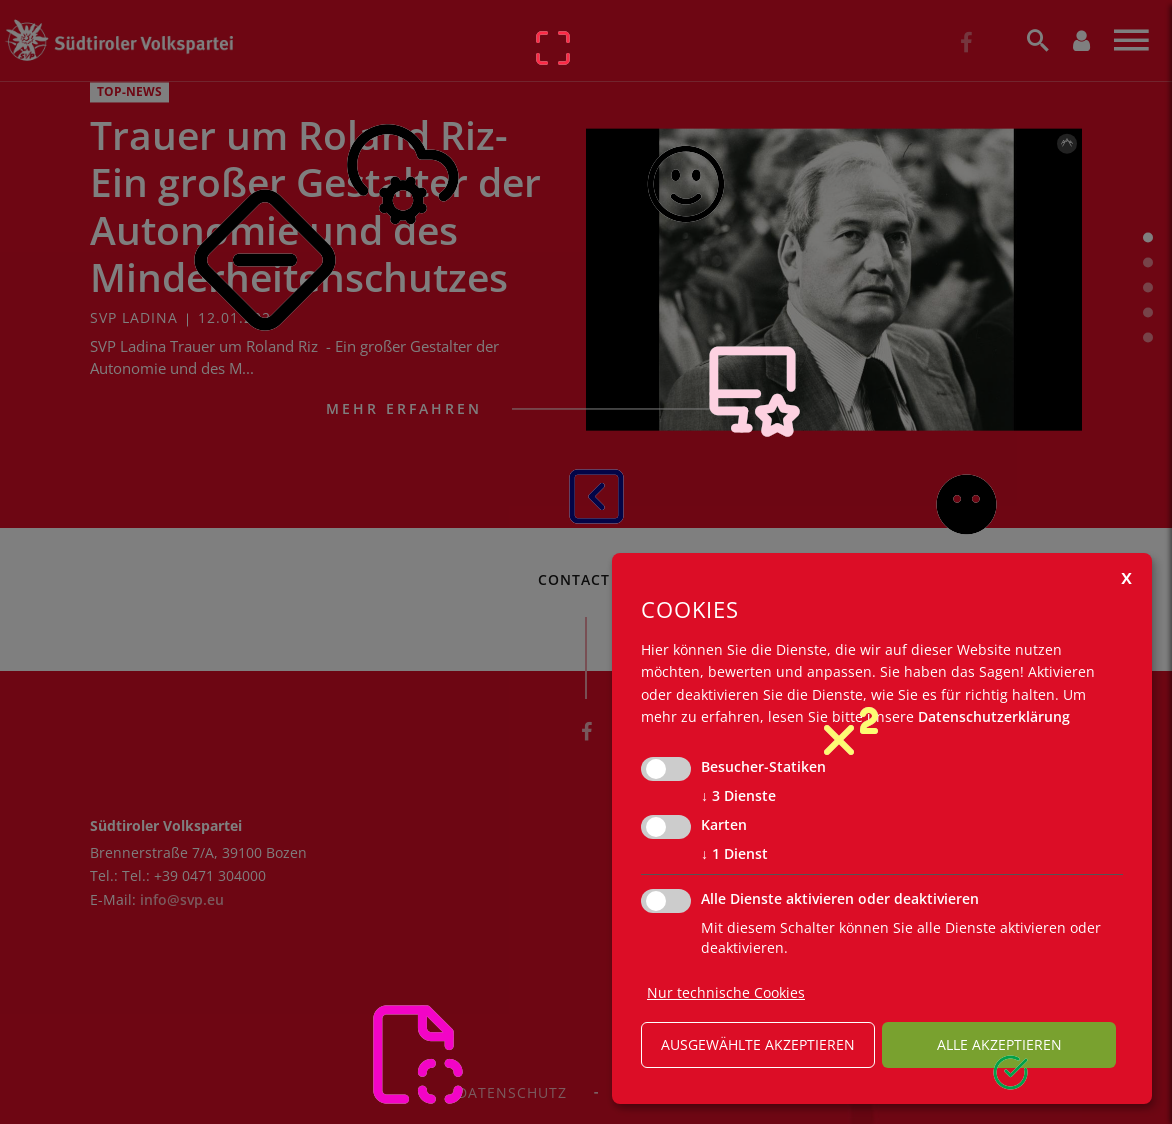  What do you see at coordinates (403, 175) in the screenshot?
I see `access cloud service settings` at bounding box center [403, 175].